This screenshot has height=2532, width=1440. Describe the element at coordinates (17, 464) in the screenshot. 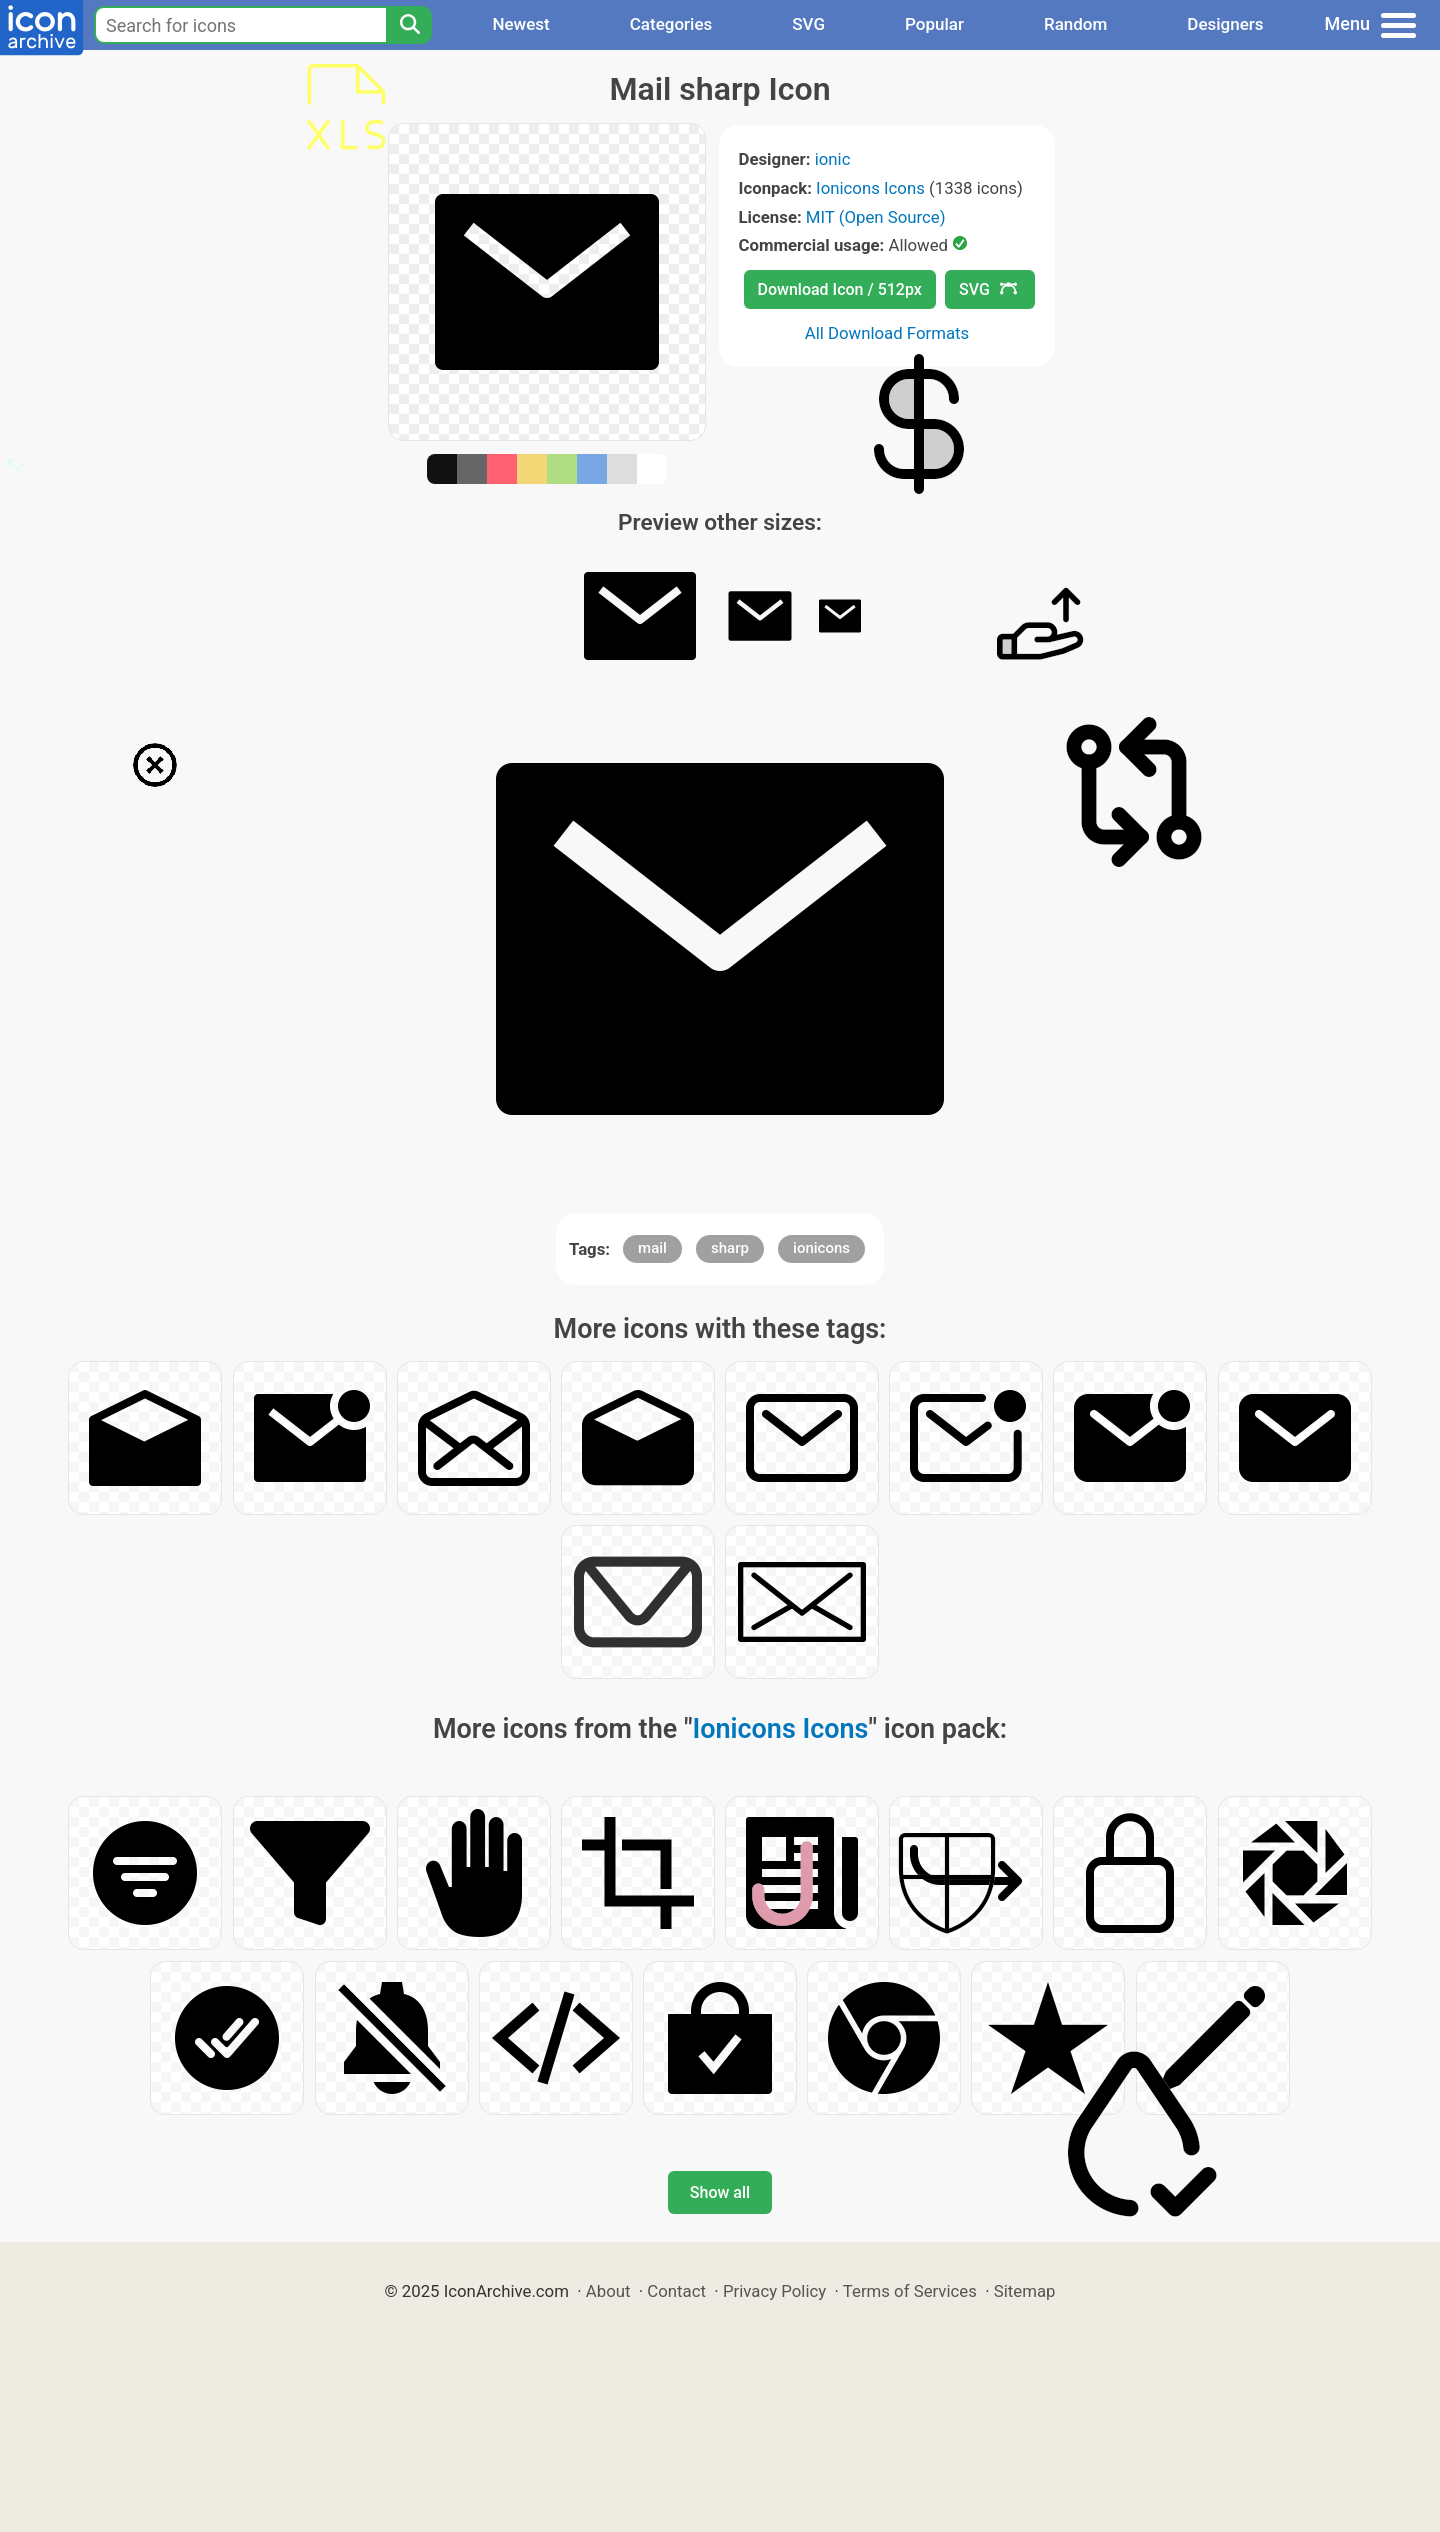

I see `go back to previous step` at that location.